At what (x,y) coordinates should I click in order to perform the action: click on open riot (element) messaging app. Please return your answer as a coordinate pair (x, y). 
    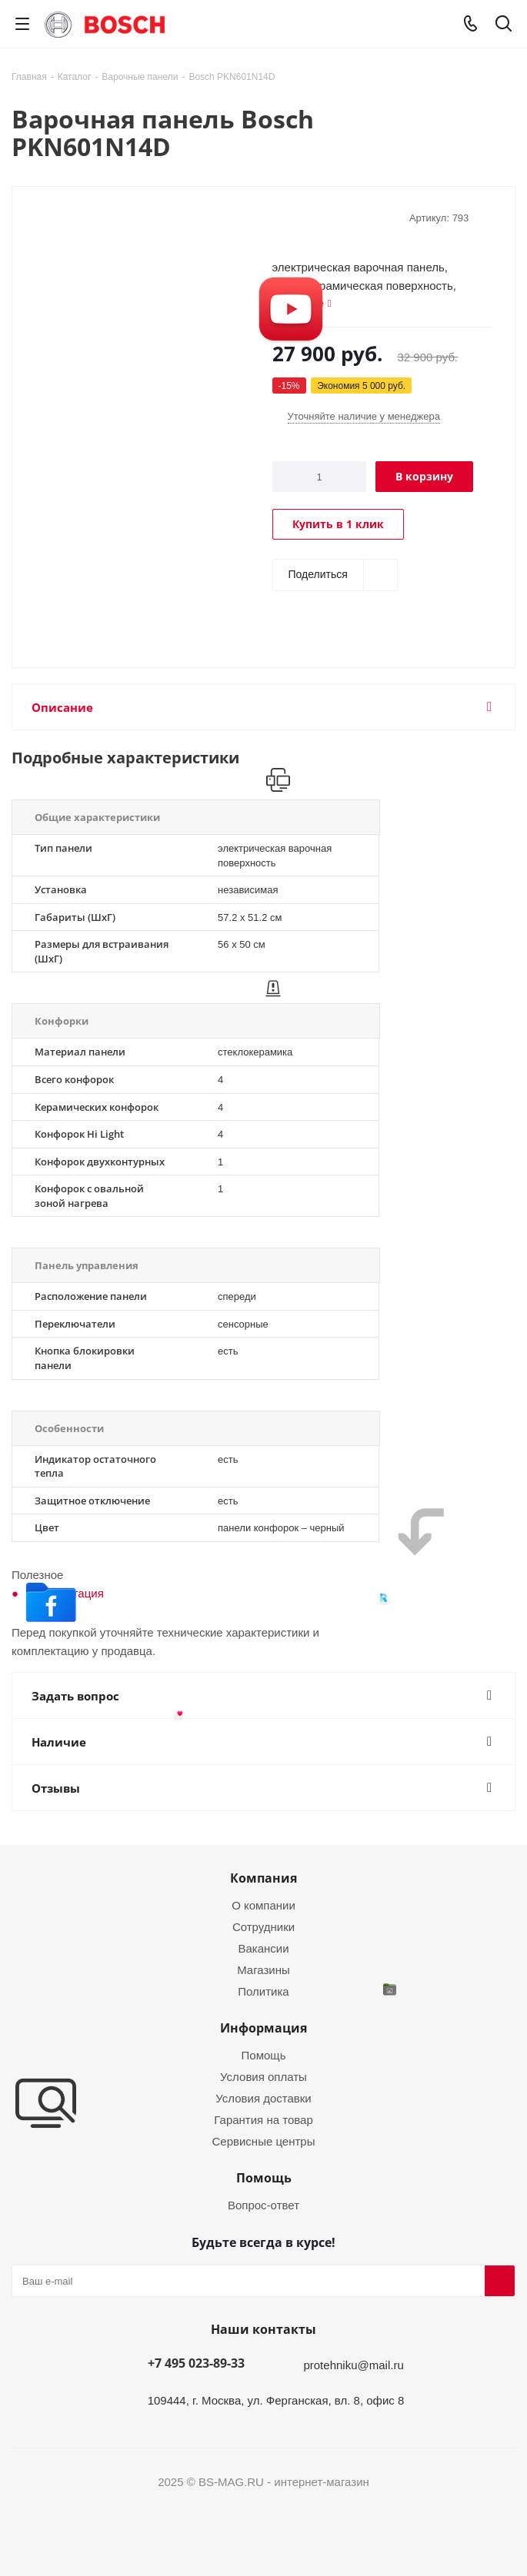
    Looking at the image, I should click on (383, 1597).